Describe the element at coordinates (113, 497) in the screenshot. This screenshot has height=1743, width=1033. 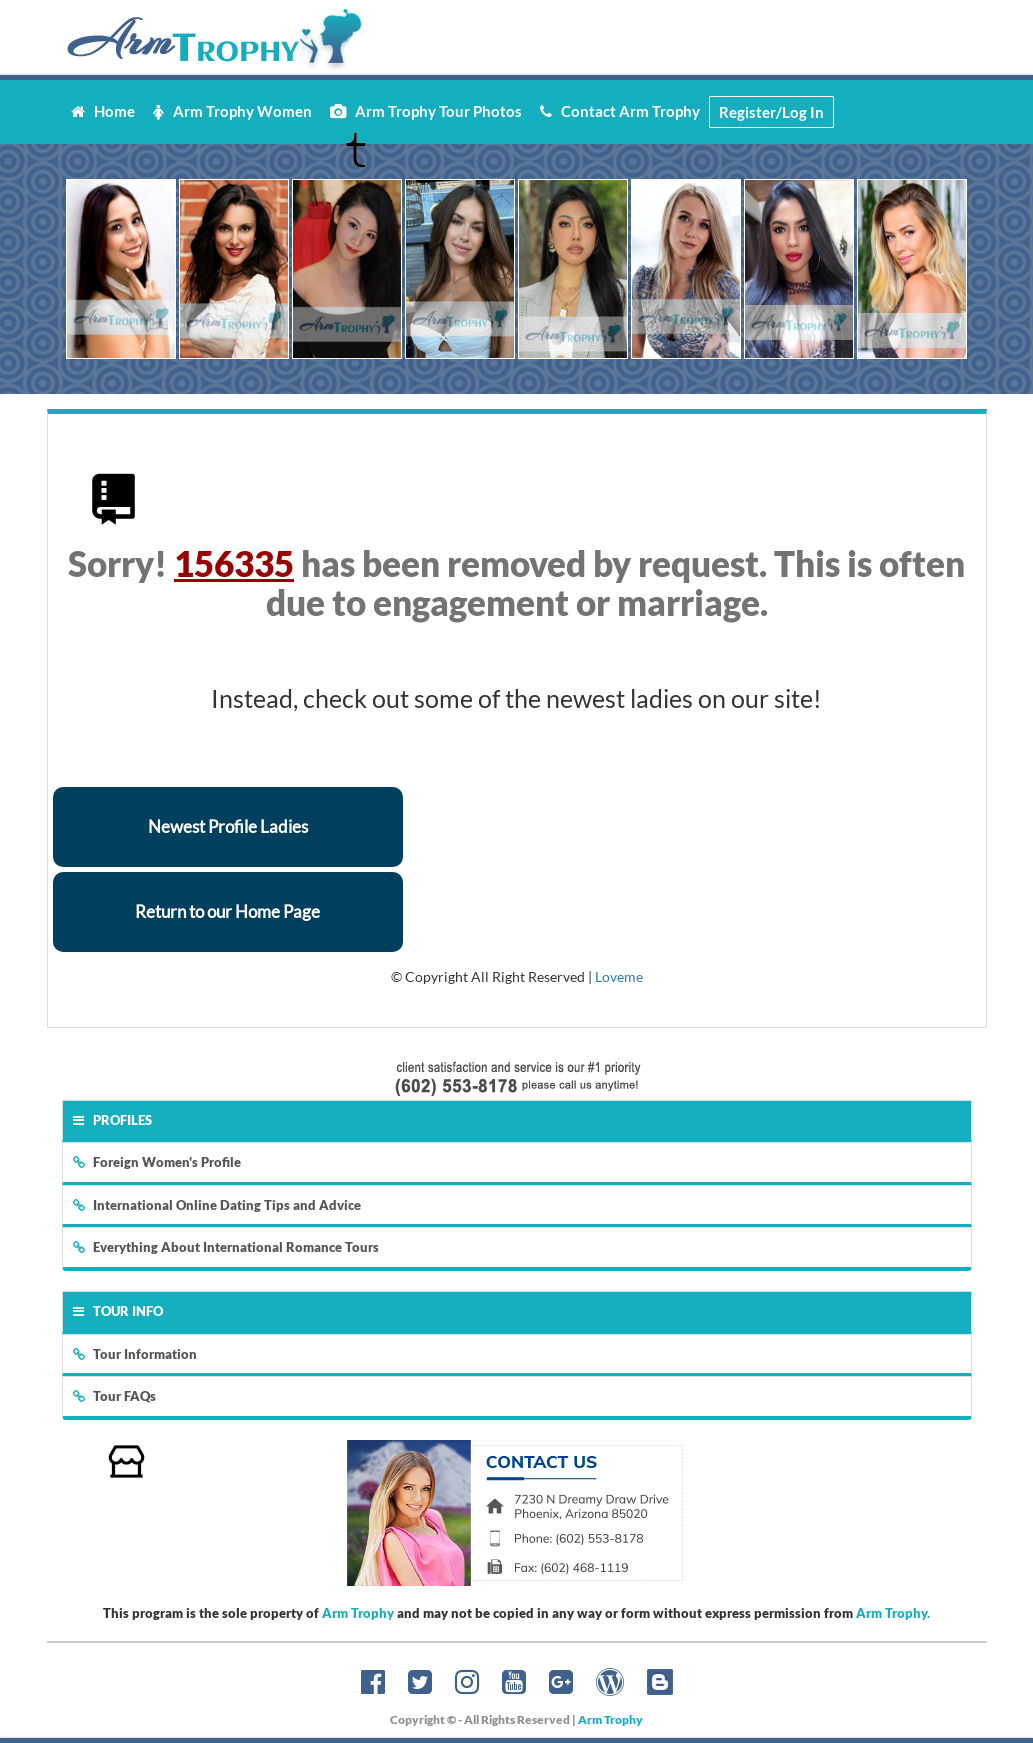
I see `access git repository` at that location.